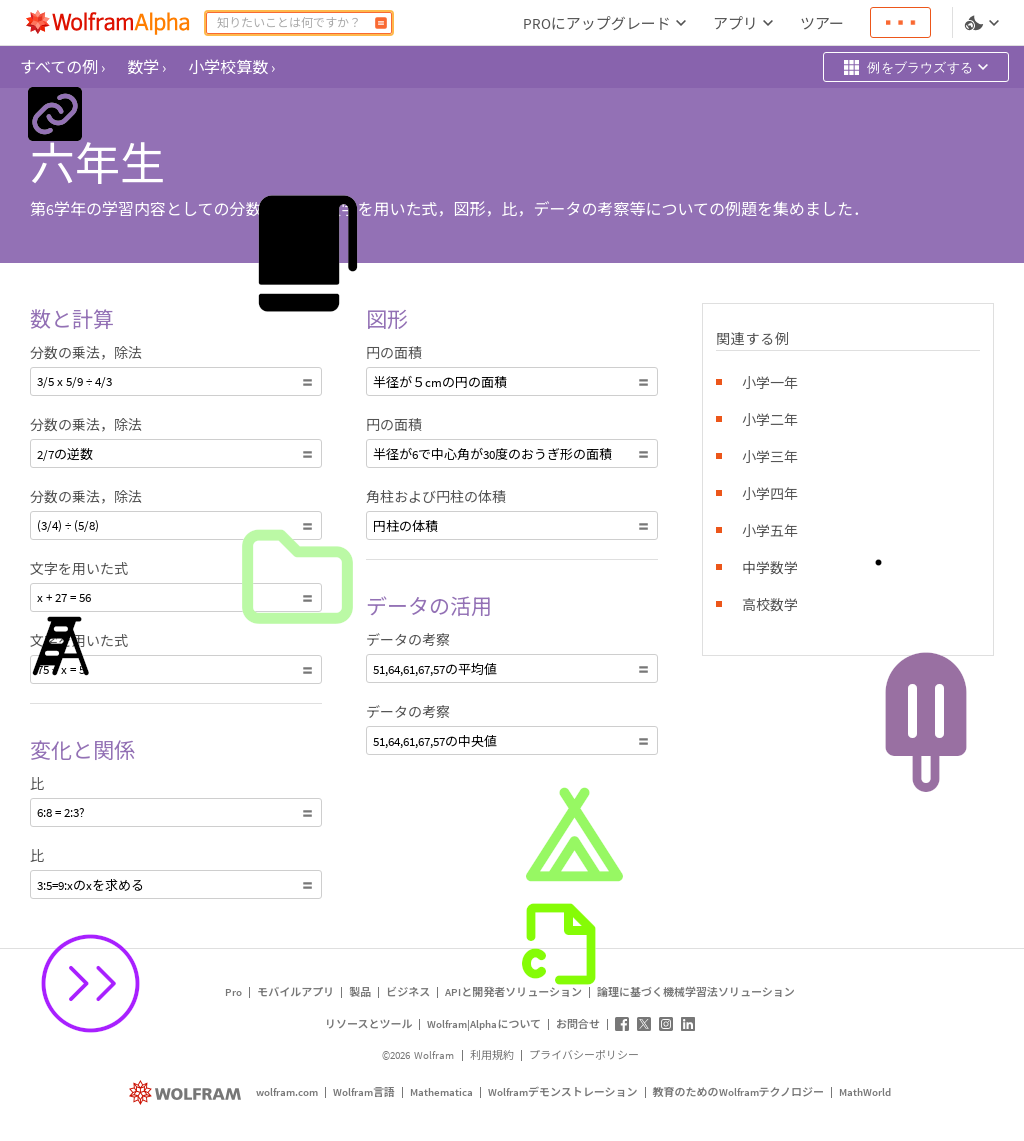  I want to click on towel or linen amenity indicator, so click(303, 253).